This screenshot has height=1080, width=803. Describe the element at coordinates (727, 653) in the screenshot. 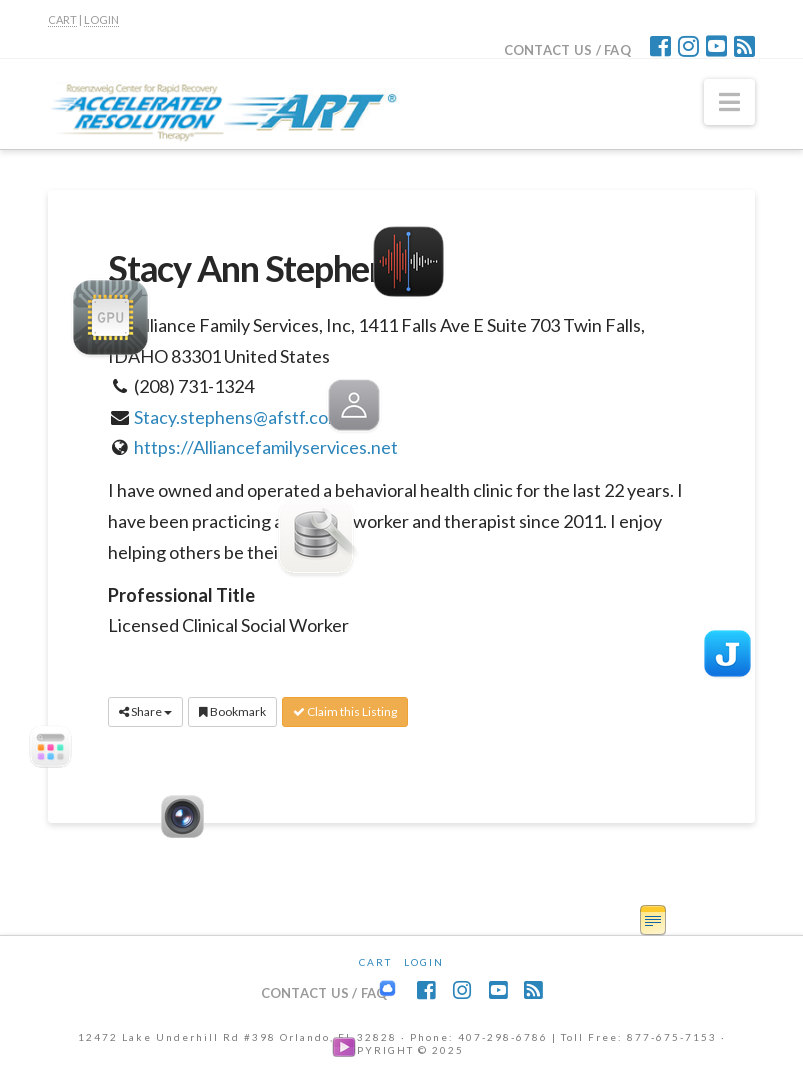

I see `open Joplin note-taking app` at that location.